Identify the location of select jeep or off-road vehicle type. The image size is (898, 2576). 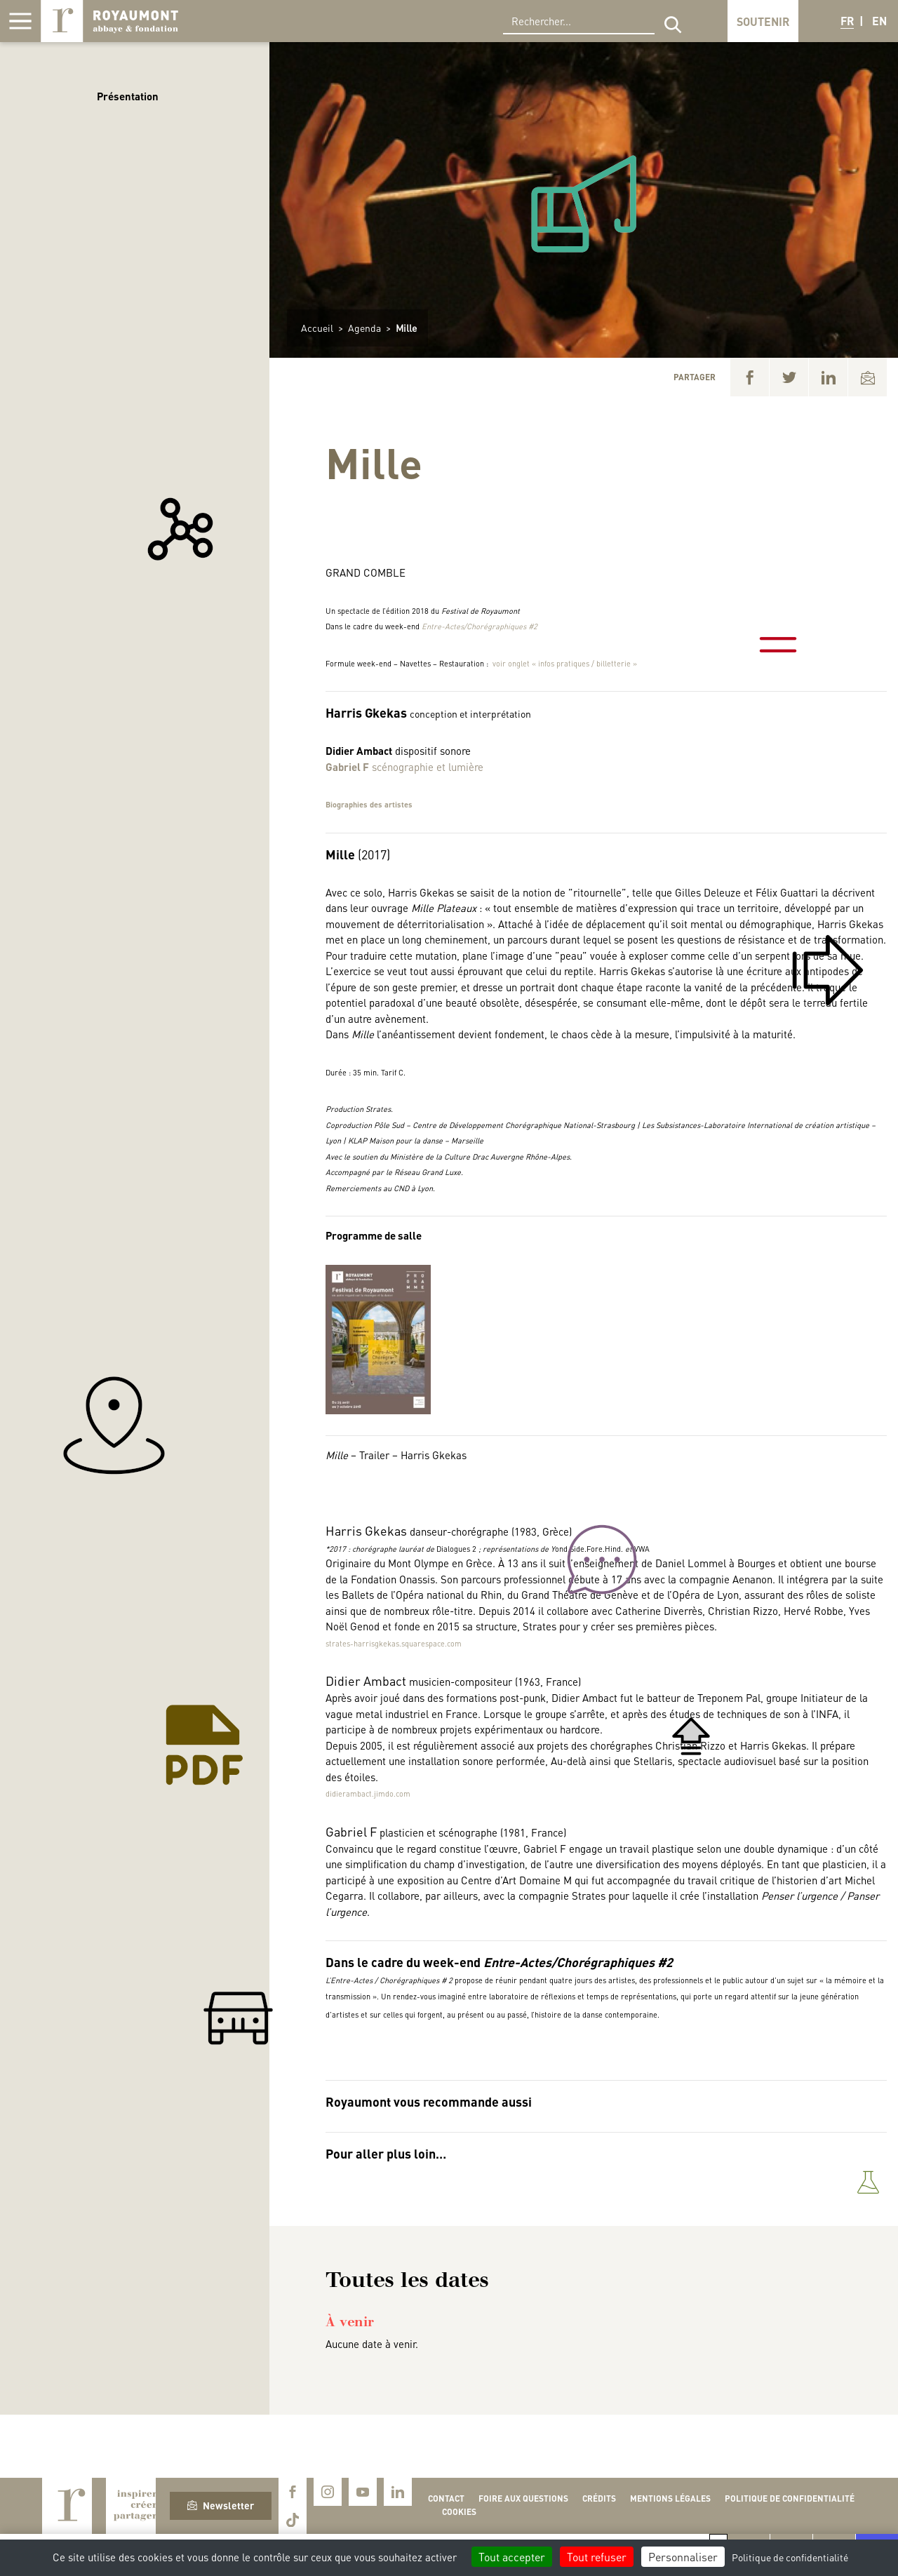
(238, 2019).